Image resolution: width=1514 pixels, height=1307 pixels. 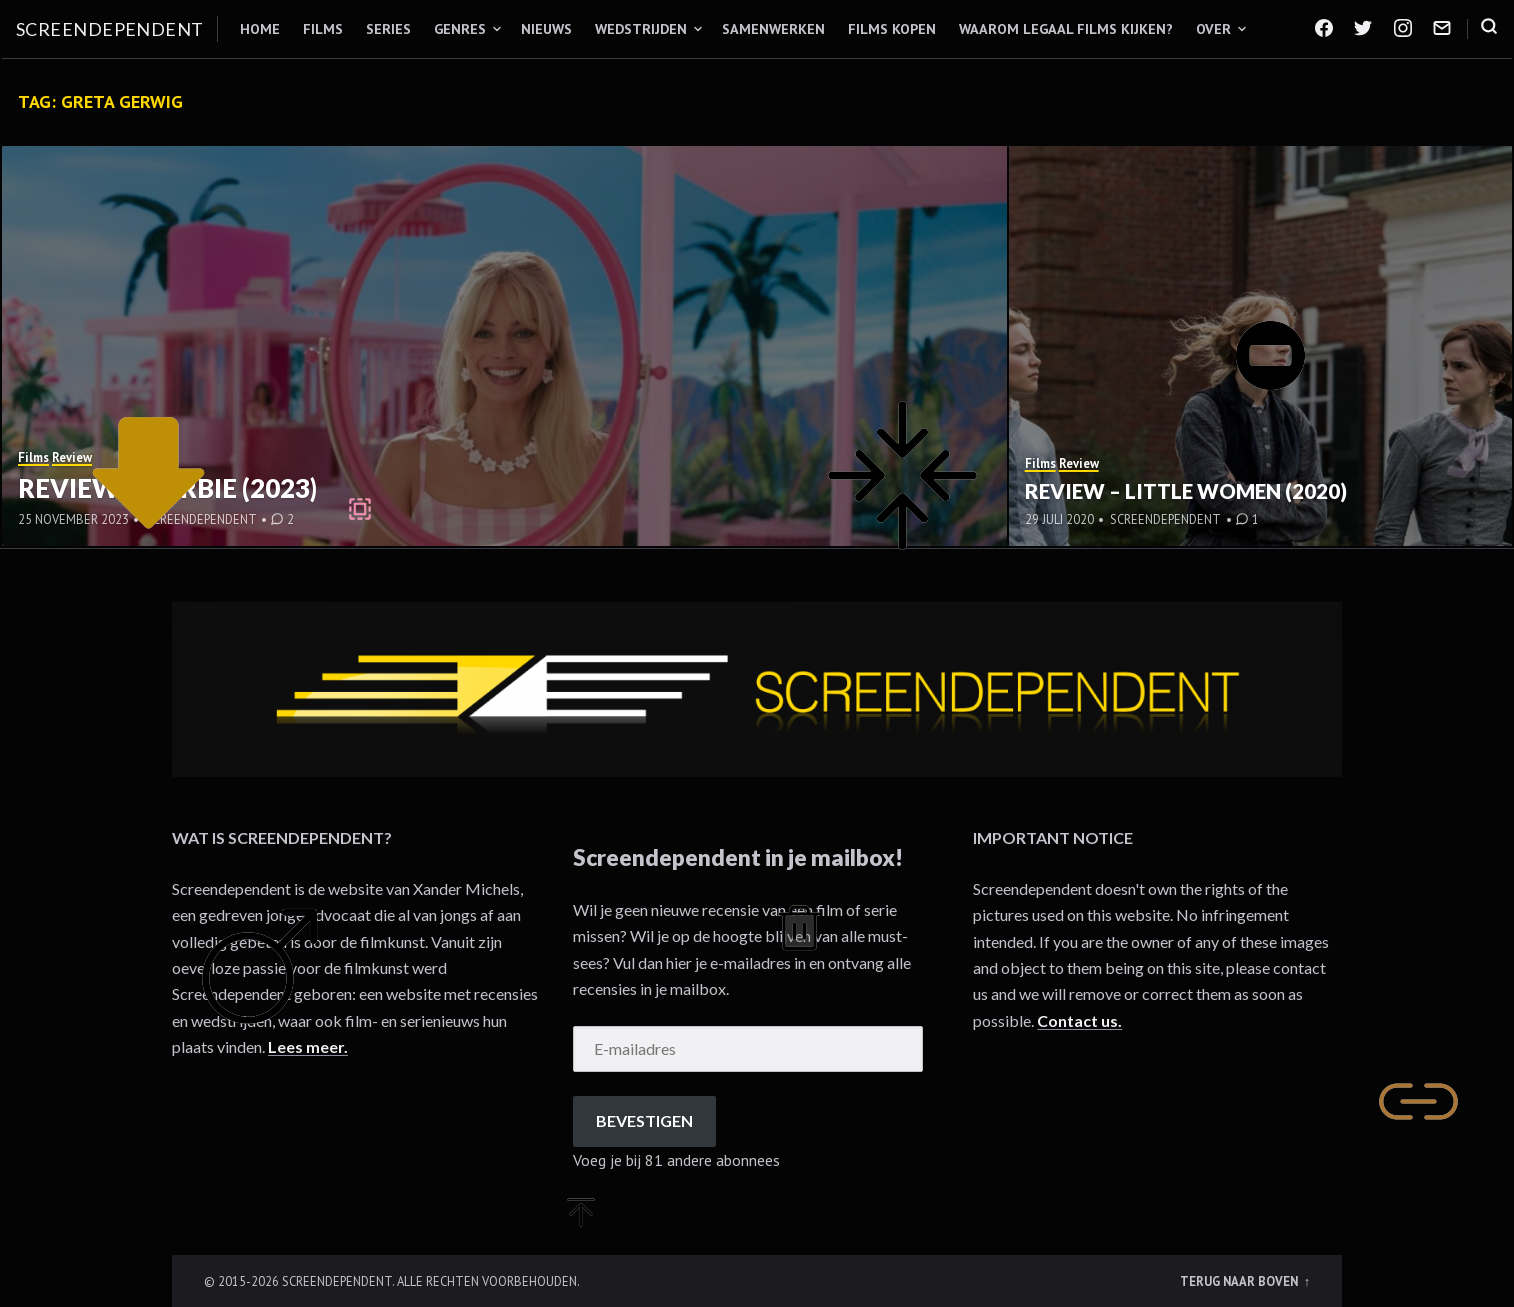 I want to click on delete selected item, so click(x=799, y=929).